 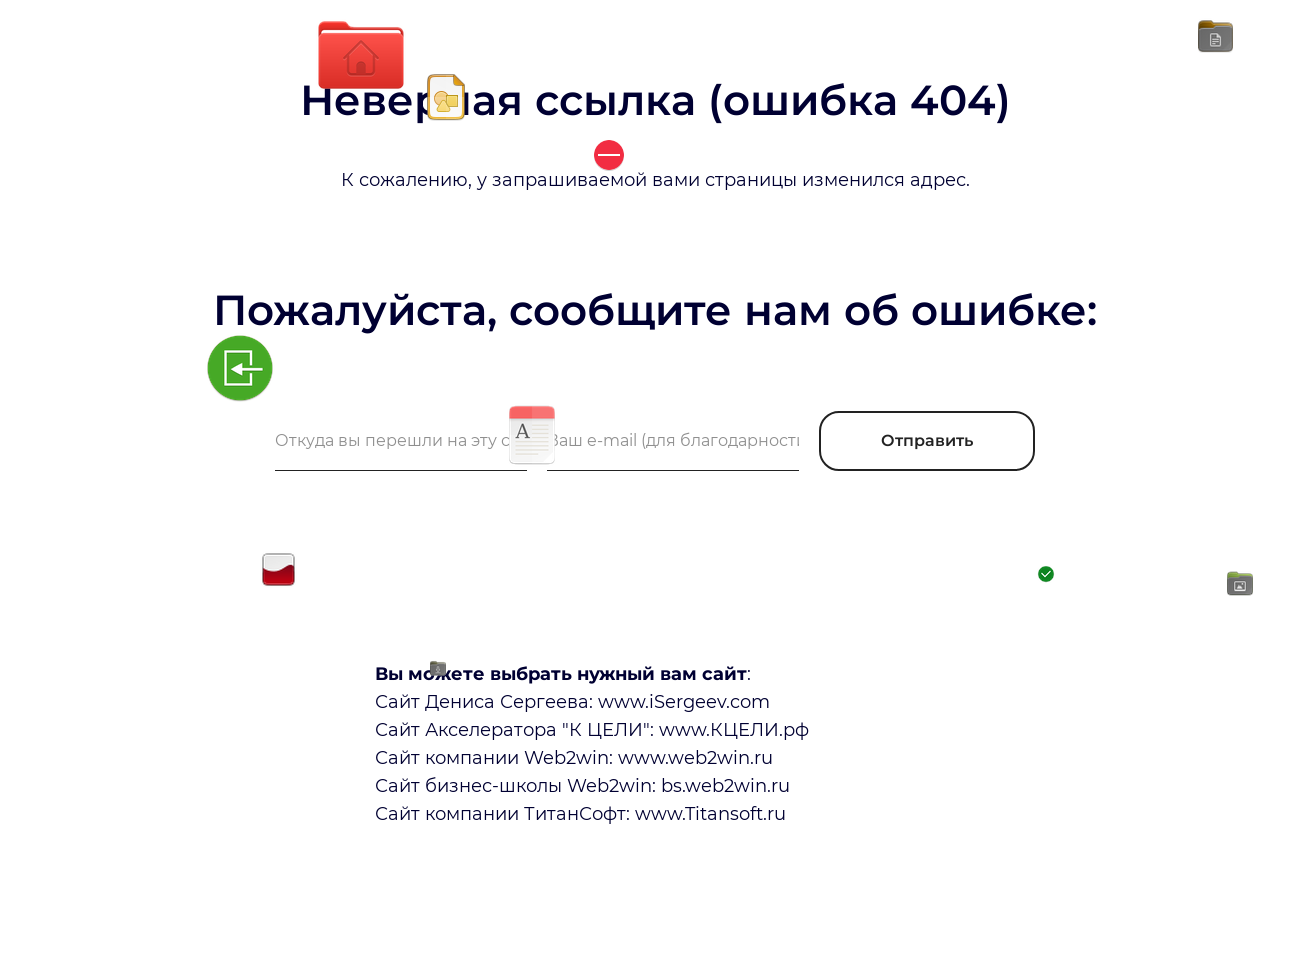 I want to click on indicates an error or failed action, so click(x=609, y=155).